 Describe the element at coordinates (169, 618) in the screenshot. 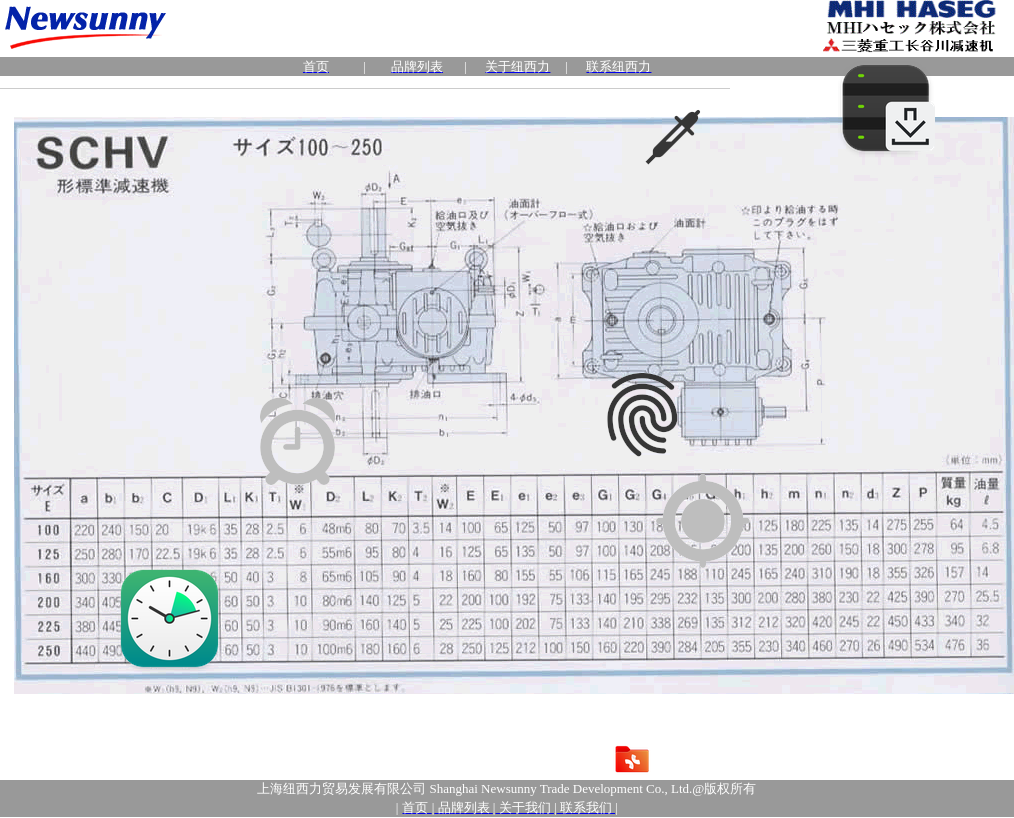

I see `open kapow time tracking app` at that location.